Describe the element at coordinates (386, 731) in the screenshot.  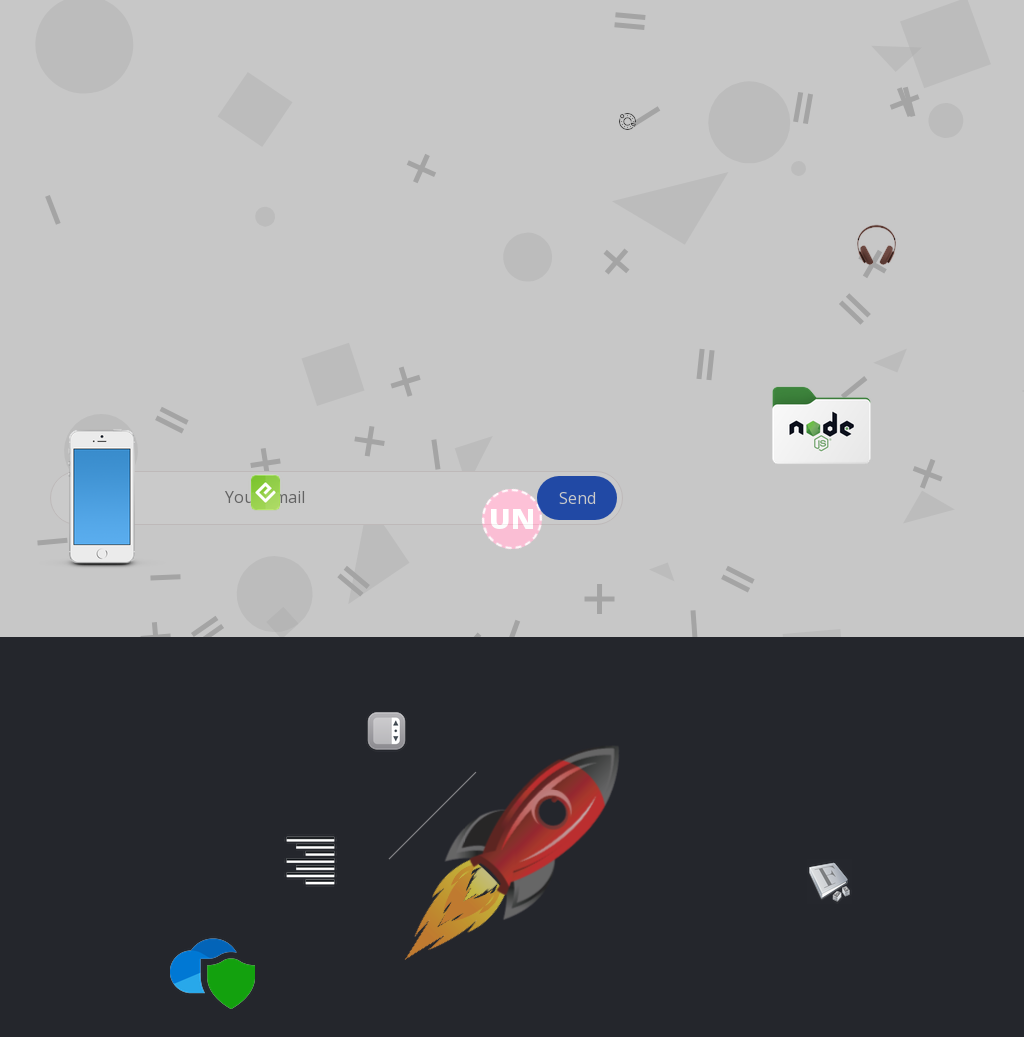
I see `adjust scroll bar behavior settings` at that location.